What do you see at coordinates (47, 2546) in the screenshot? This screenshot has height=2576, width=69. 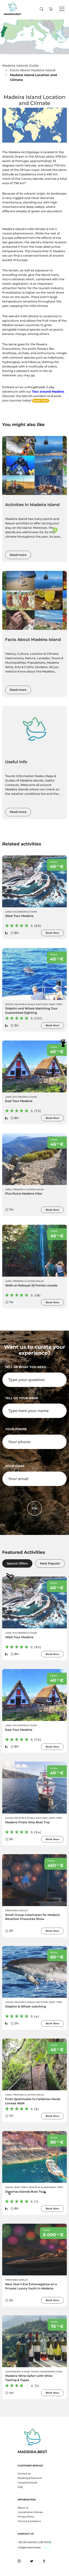 I see `roll dice or randomize selection` at bounding box center [47, 2546].